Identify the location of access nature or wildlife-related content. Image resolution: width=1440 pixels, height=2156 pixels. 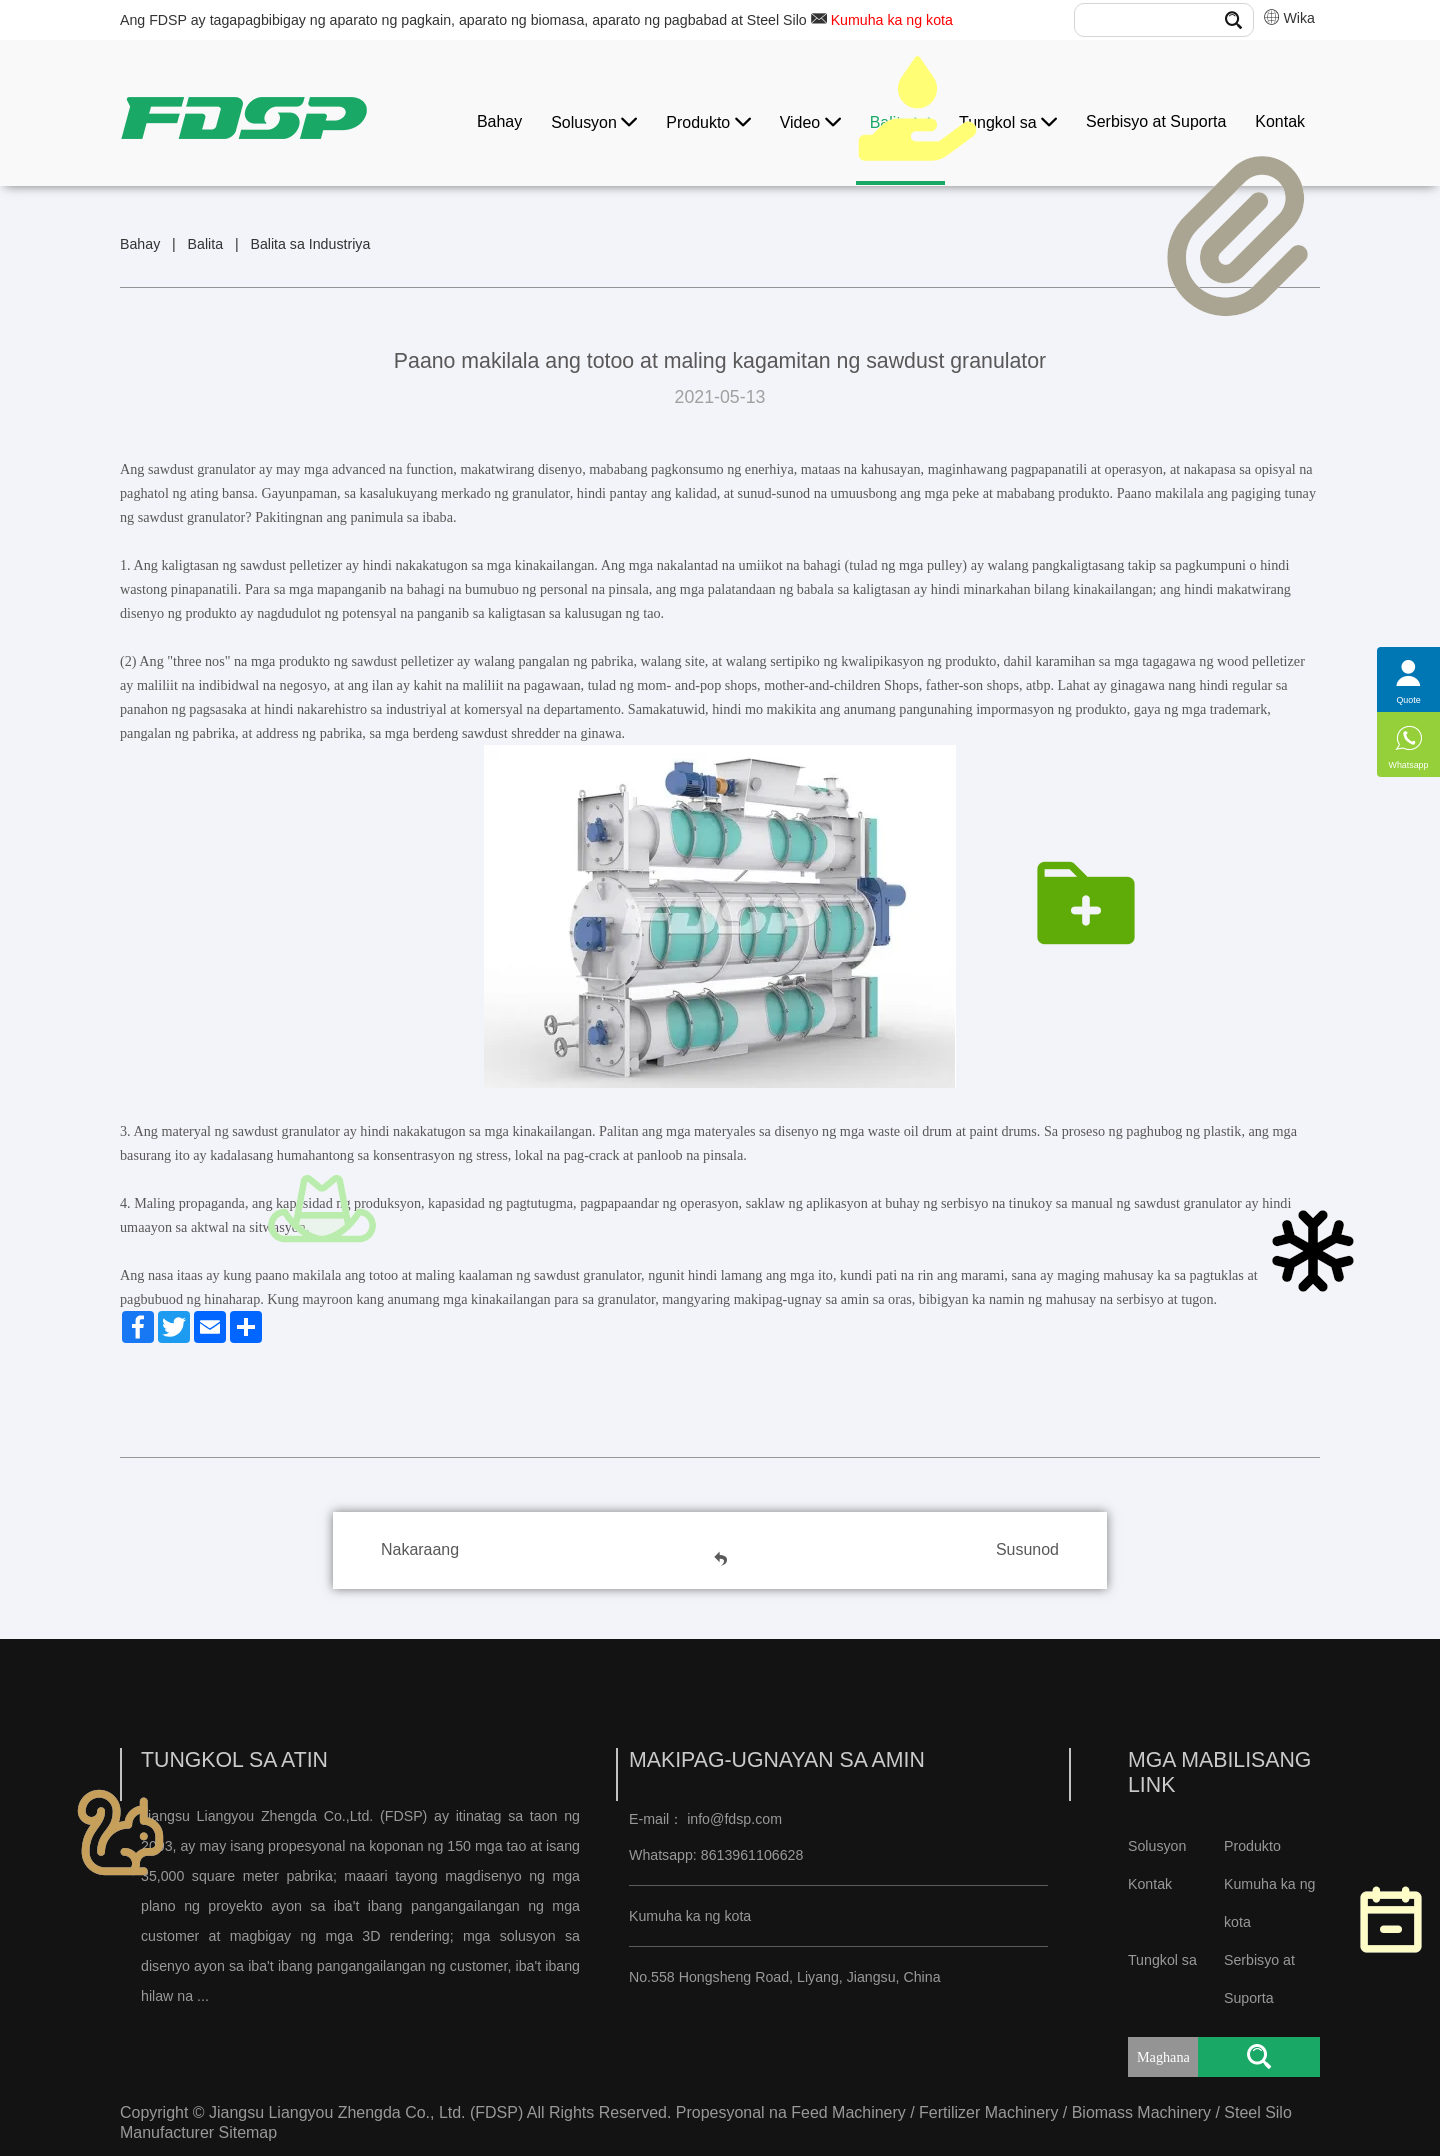
(120, 1832).